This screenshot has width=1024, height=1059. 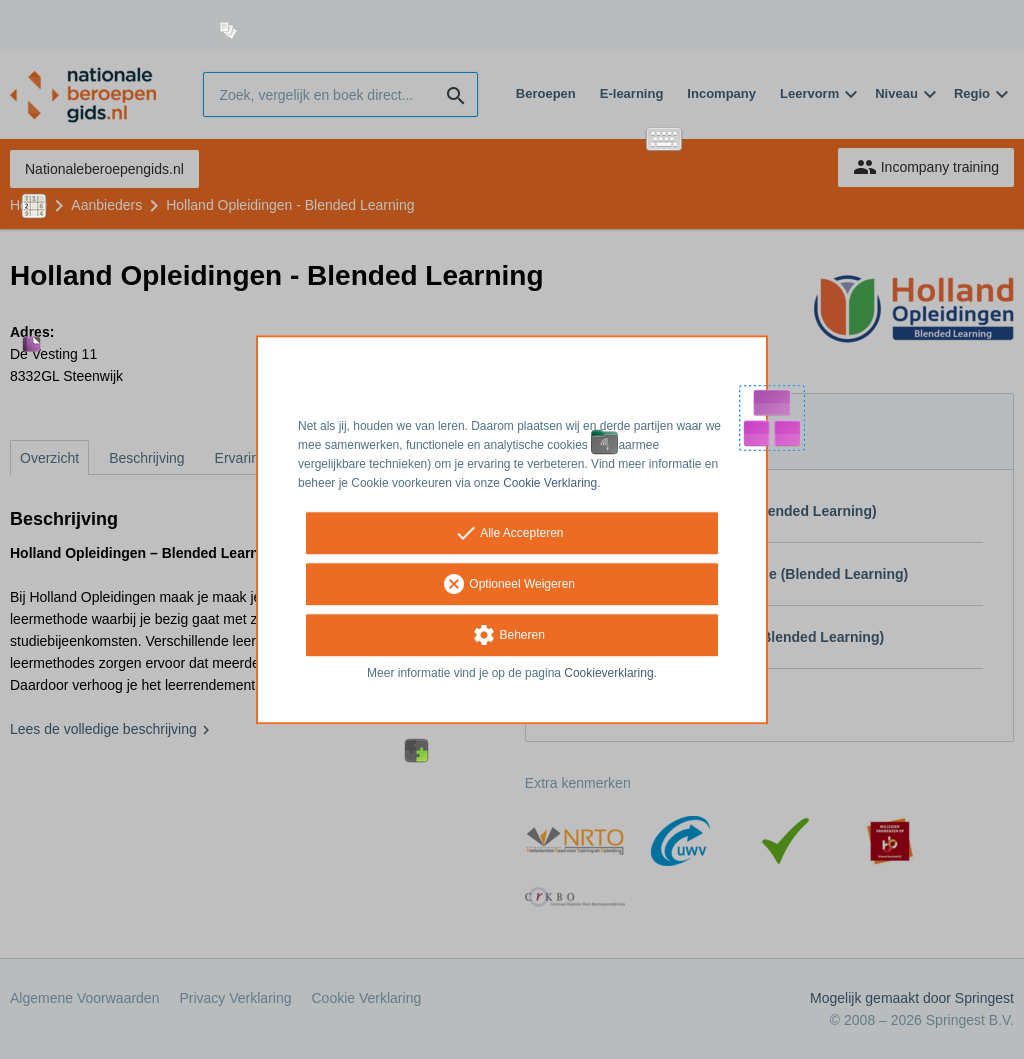 What do you see at coordinates (604, 441) in the screenshot?
I see `open insync cloud sync folder` at bounding box center [604, 441].